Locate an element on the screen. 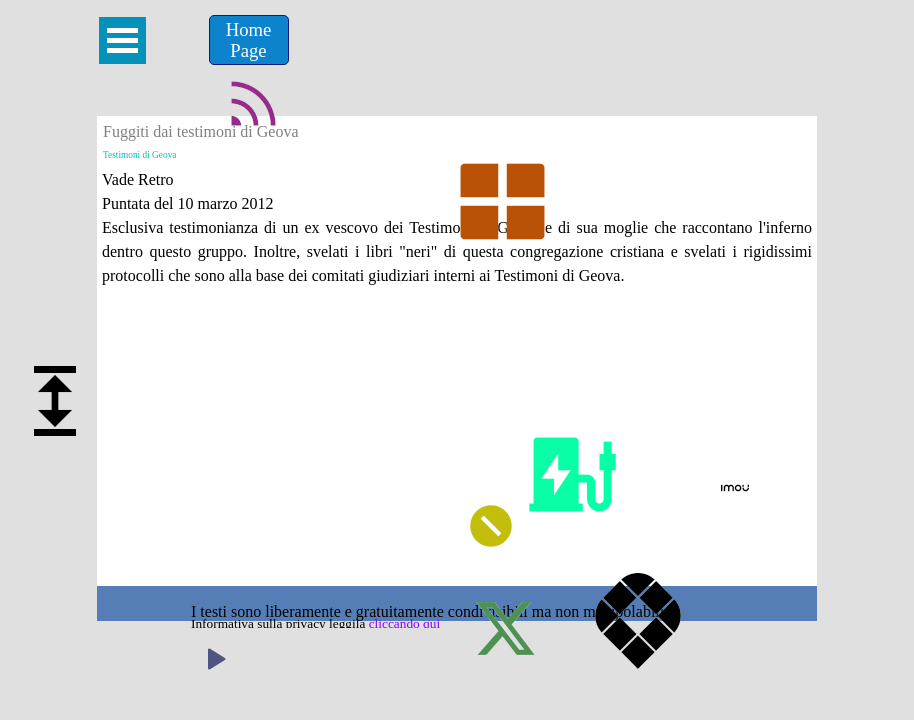 This screenshot has width=914, height=720. find nearby electric vehicle charging stations is located at coordinates (570, 474).